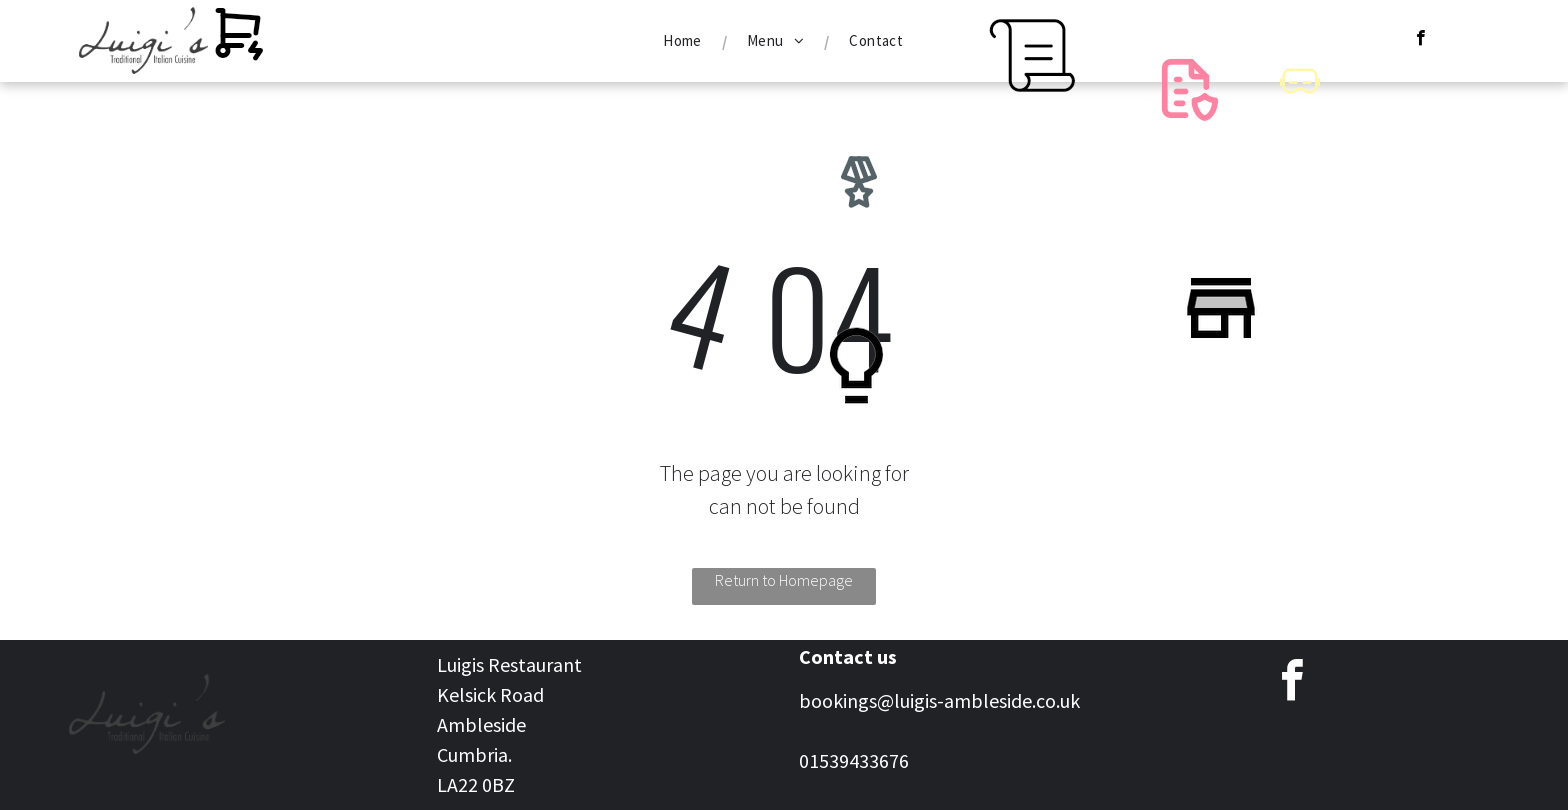 This screenshot has height=810, width=1568. Describe the element at coordinates (856, 365) in the screenshot. I see `view tips or suggestions` at that location.